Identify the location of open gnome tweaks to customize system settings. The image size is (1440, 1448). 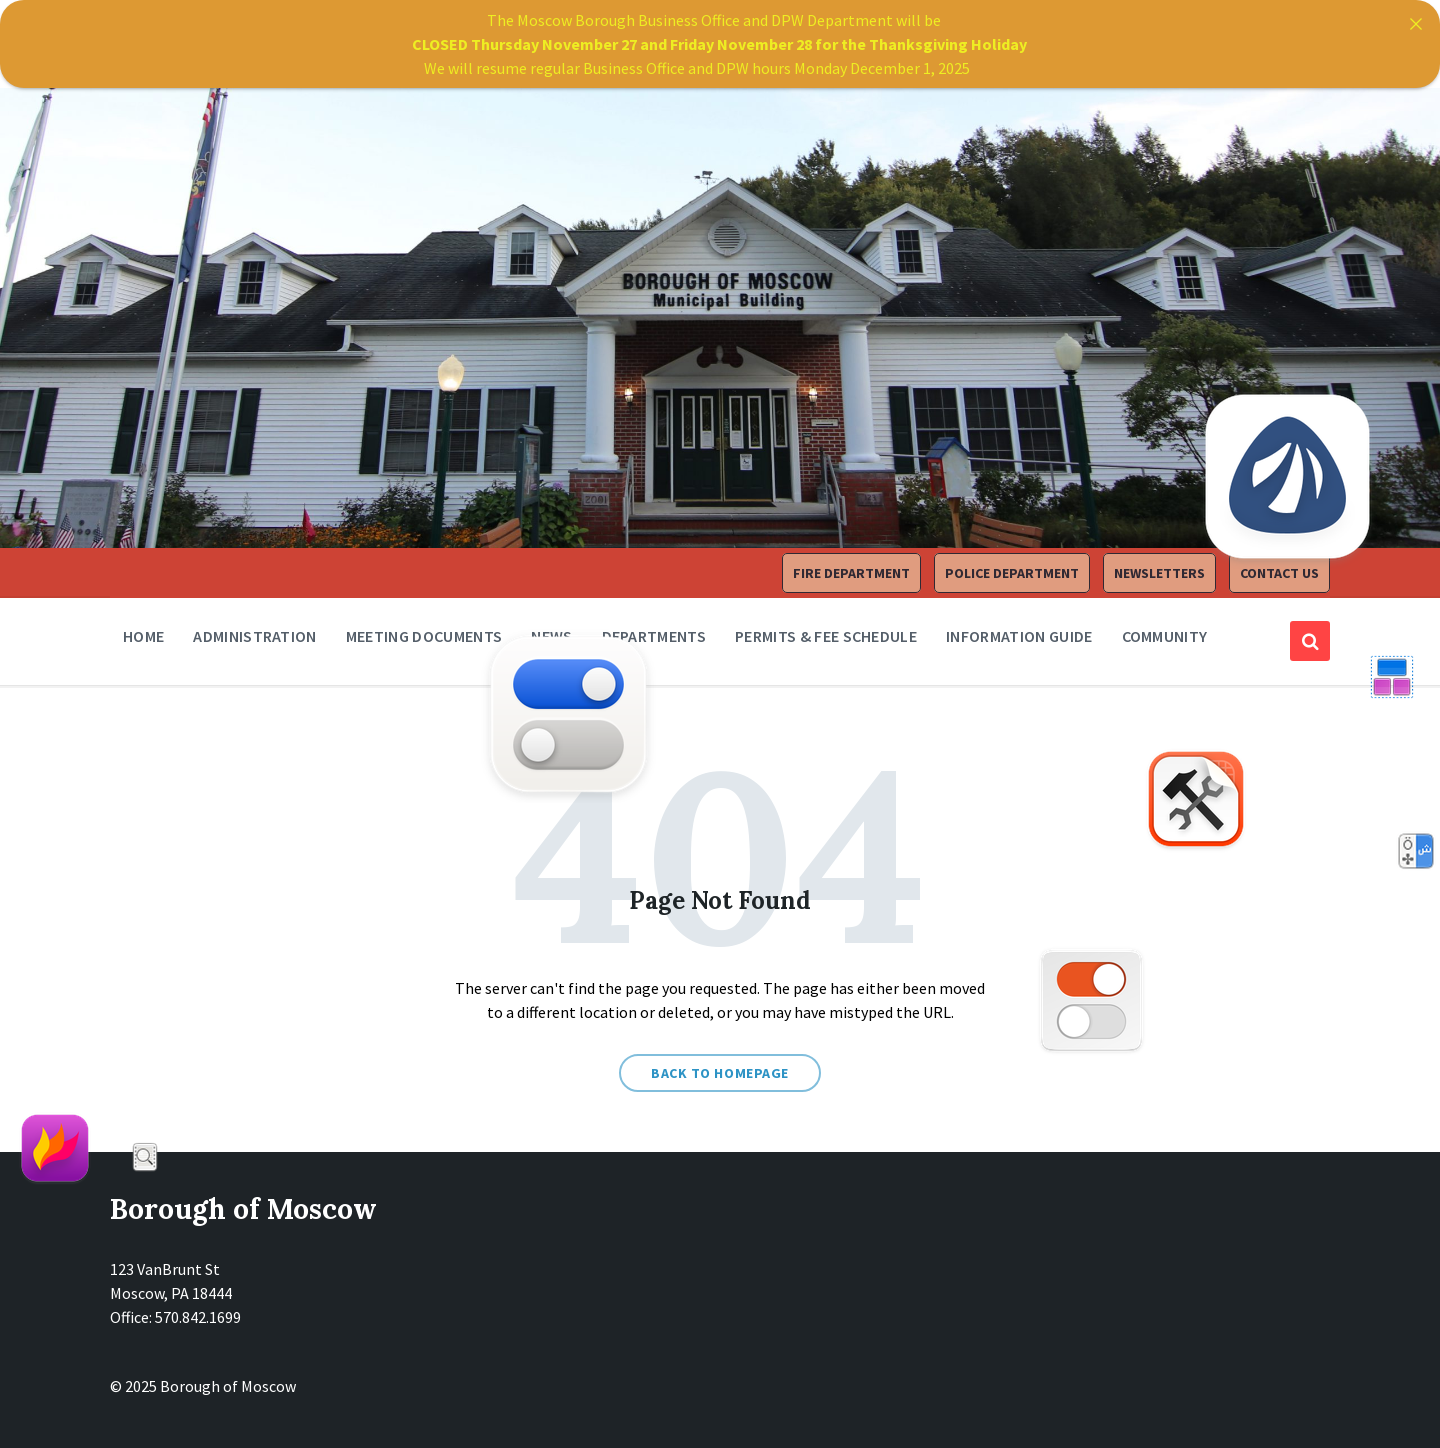
(568, 714).